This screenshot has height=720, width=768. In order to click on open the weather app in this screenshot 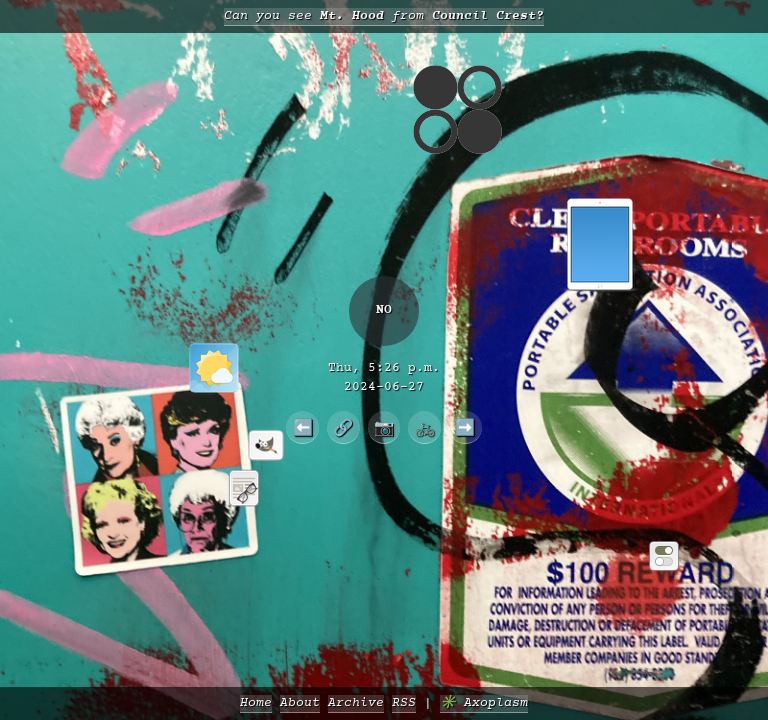, I will do `click(214, 368)`.